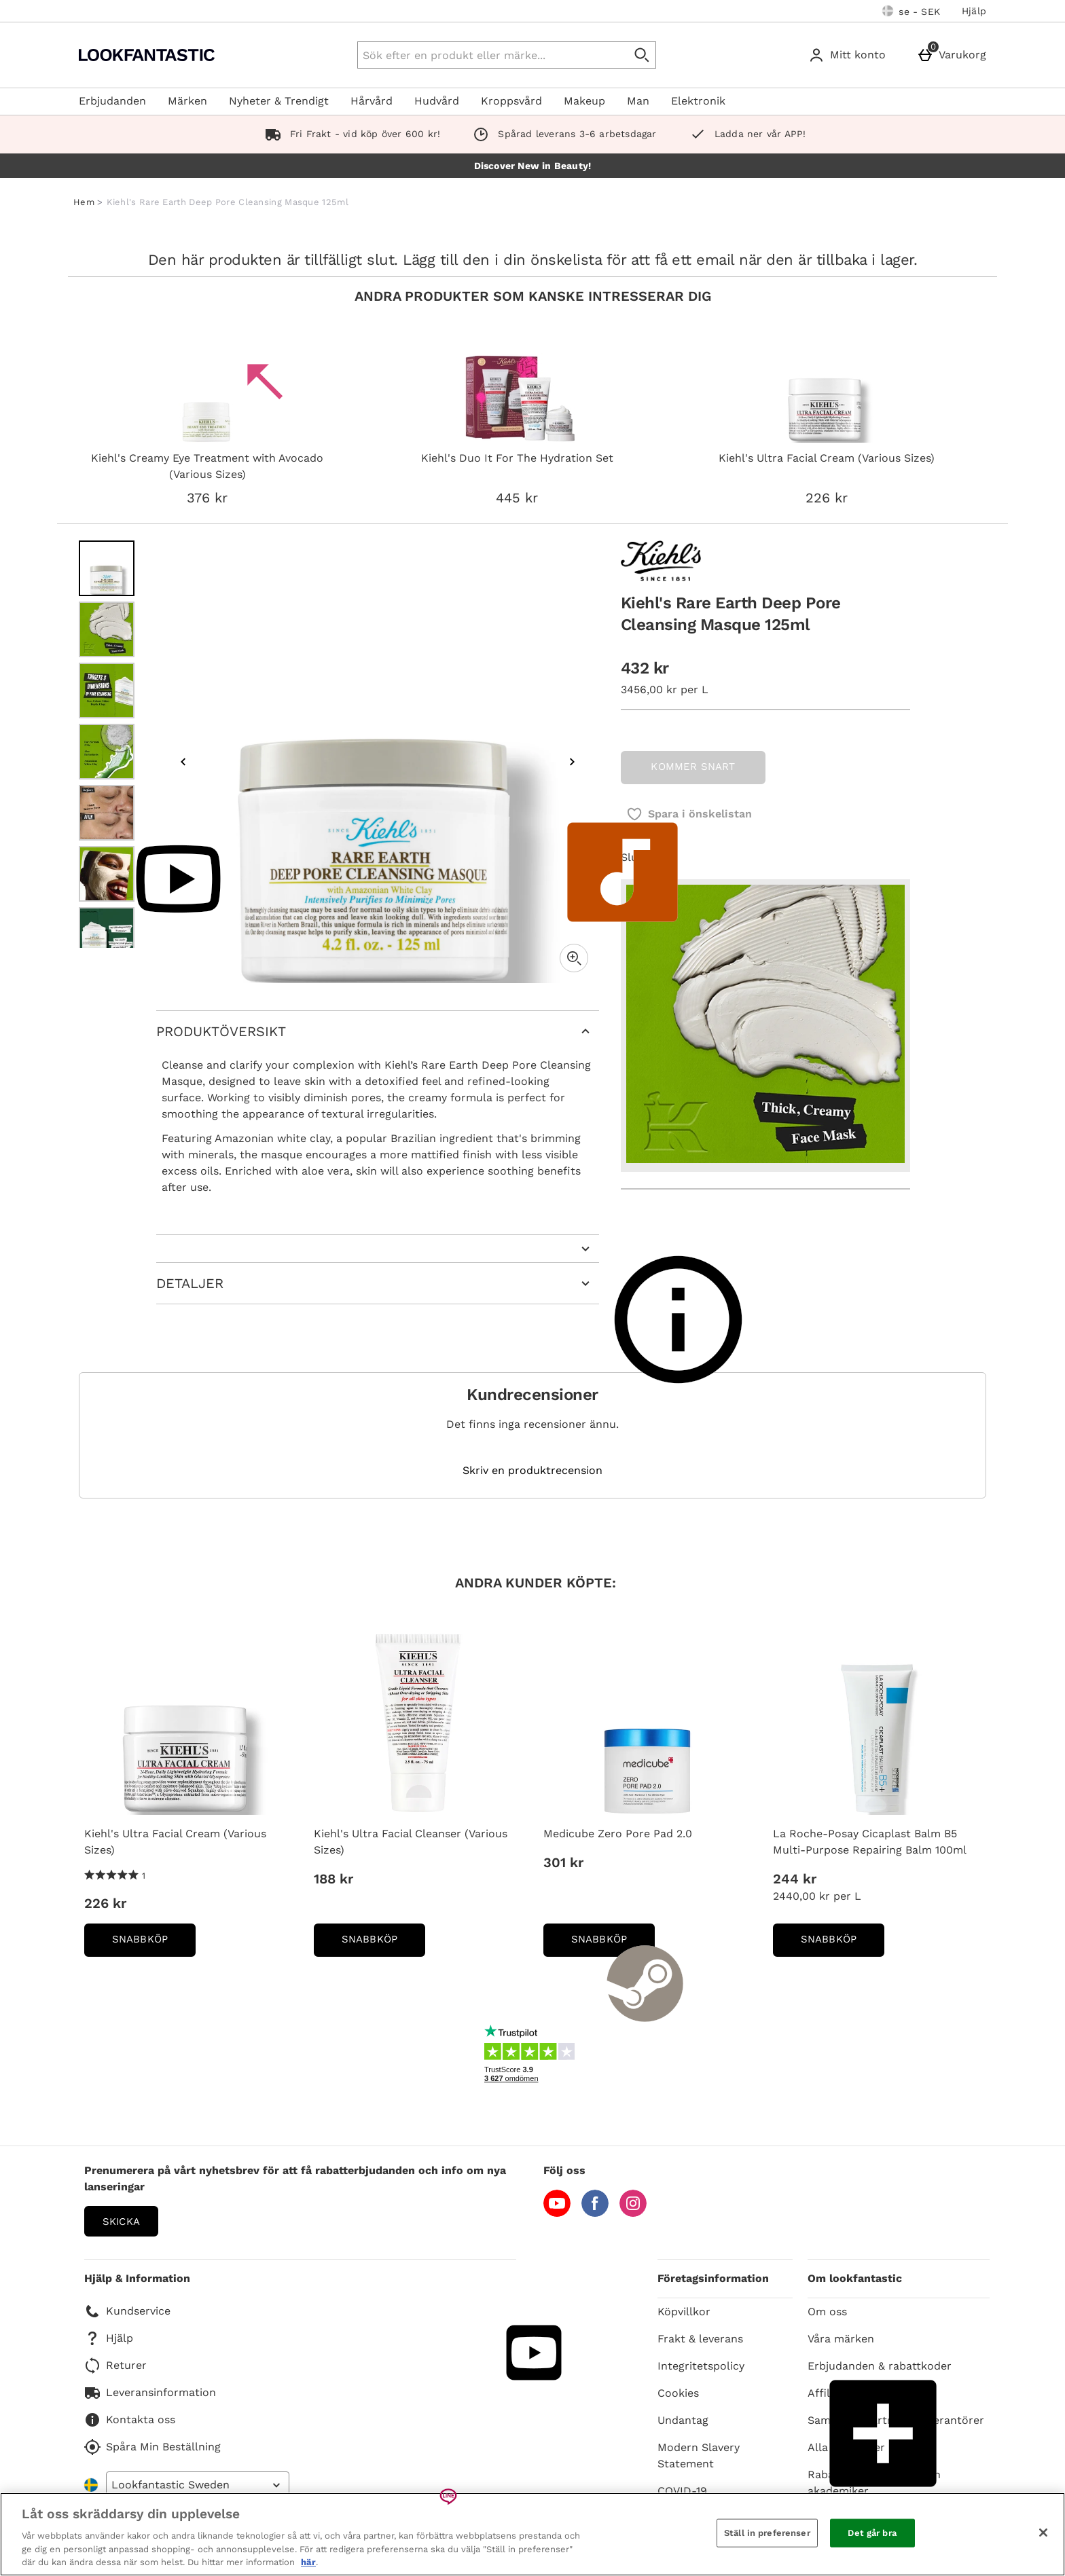  I want to click on open the LINE messaging app, so click(448, 2497).